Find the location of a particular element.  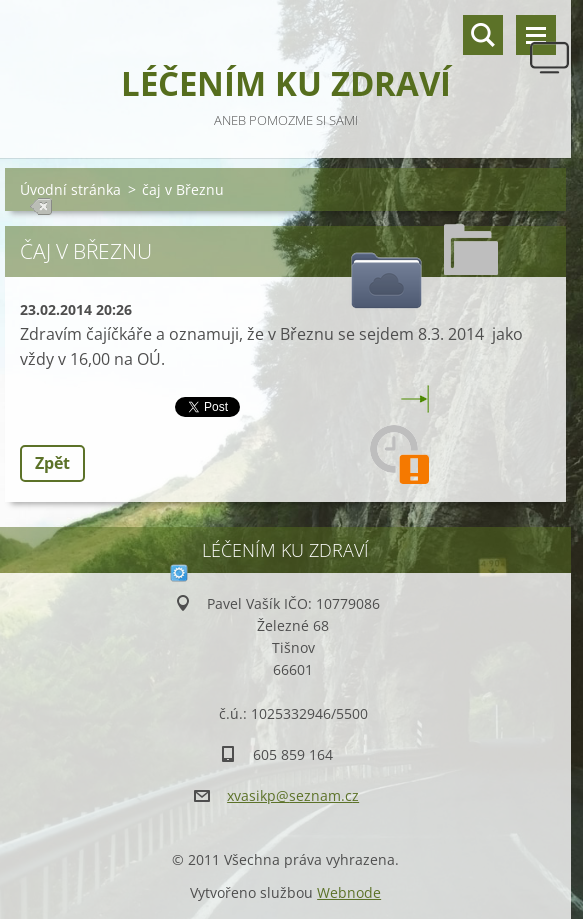

access cloud-synced files and folders is located at coordinates (386, 280).